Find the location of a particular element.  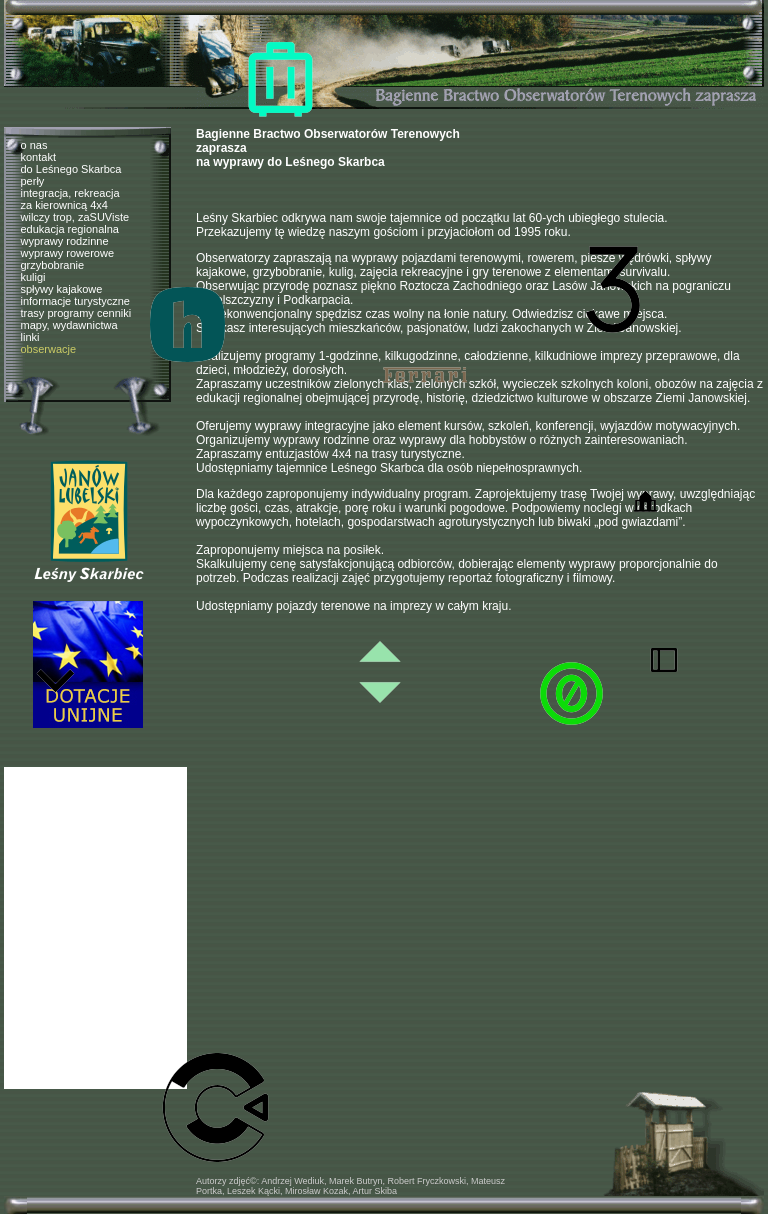

Ferrari brand logo is located at coordinates (425, 375).